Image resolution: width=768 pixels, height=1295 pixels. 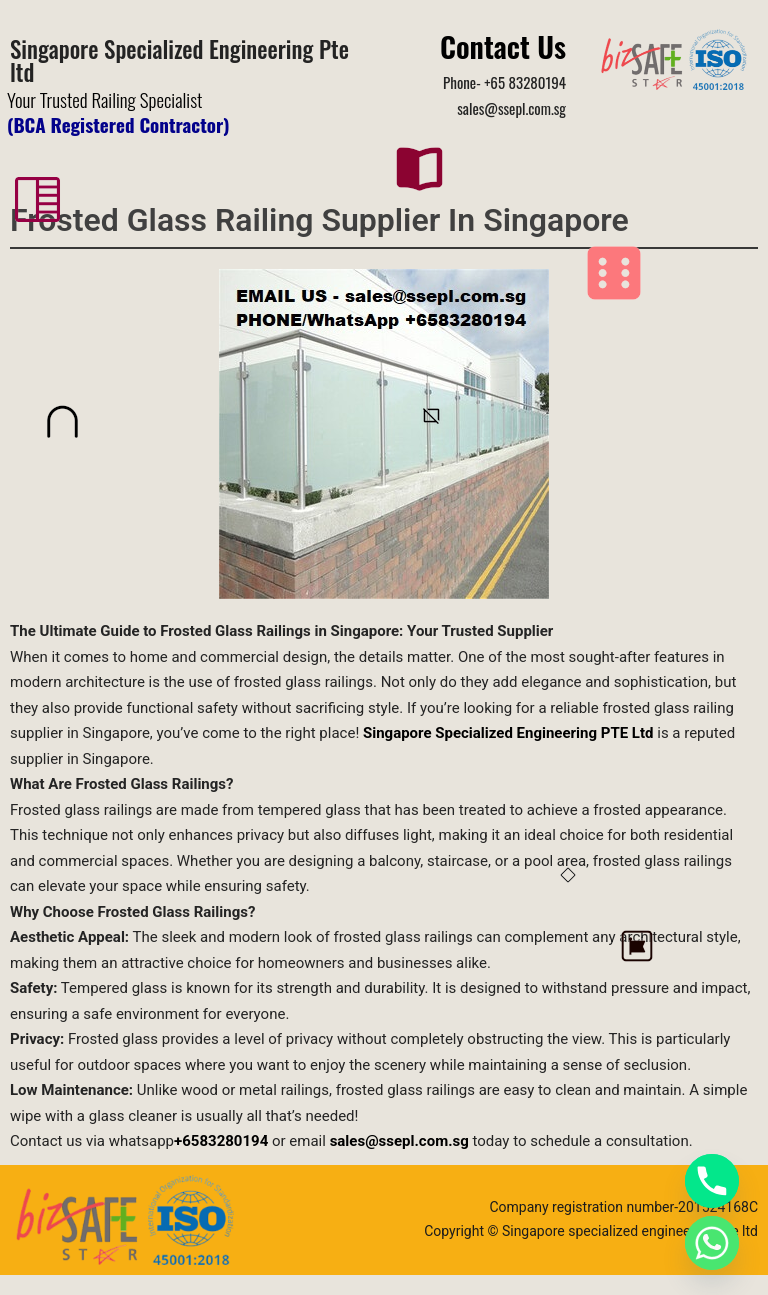 I want to click on indicates premium or pro feature, so click(x=568, y=875).